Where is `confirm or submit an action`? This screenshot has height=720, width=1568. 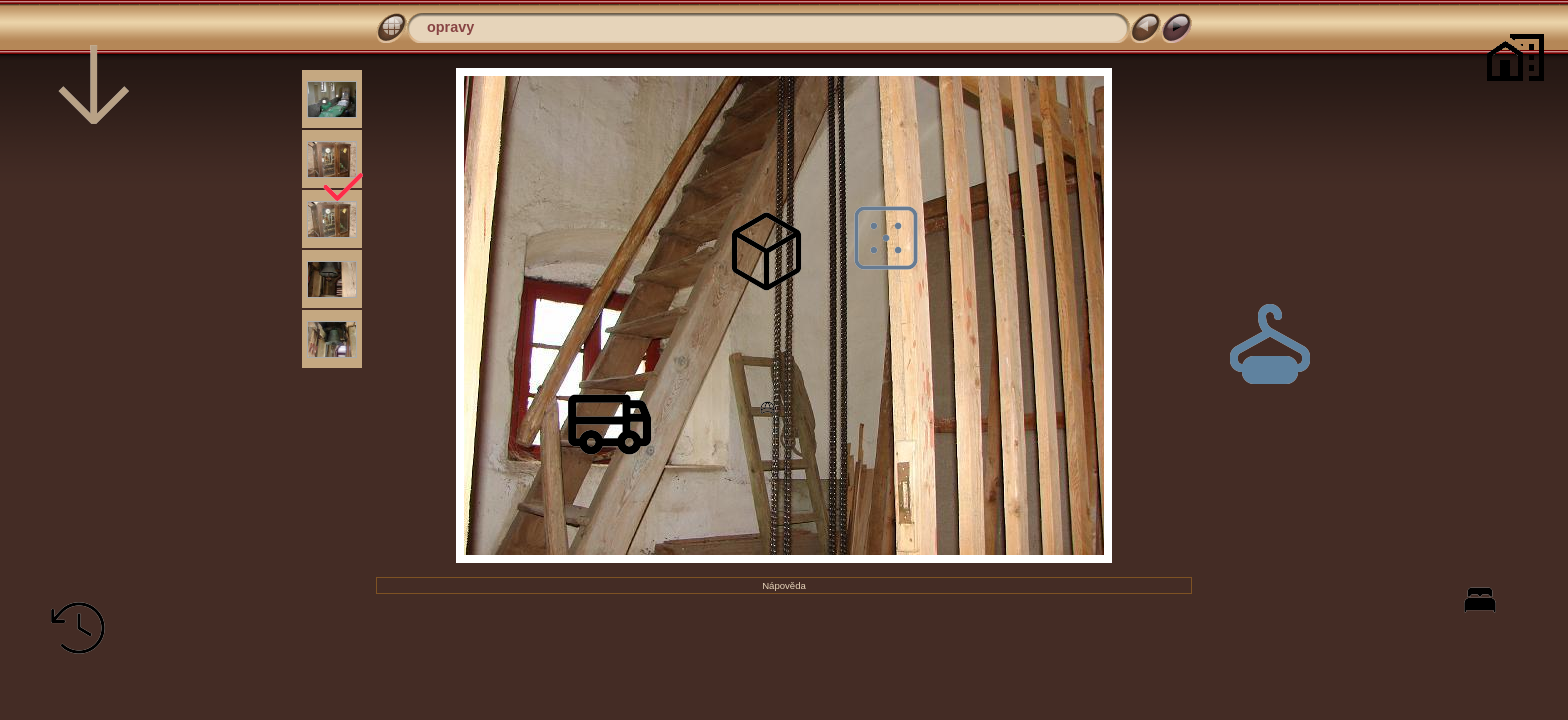 confirm or submit an action is located at coordinates (342, 187).